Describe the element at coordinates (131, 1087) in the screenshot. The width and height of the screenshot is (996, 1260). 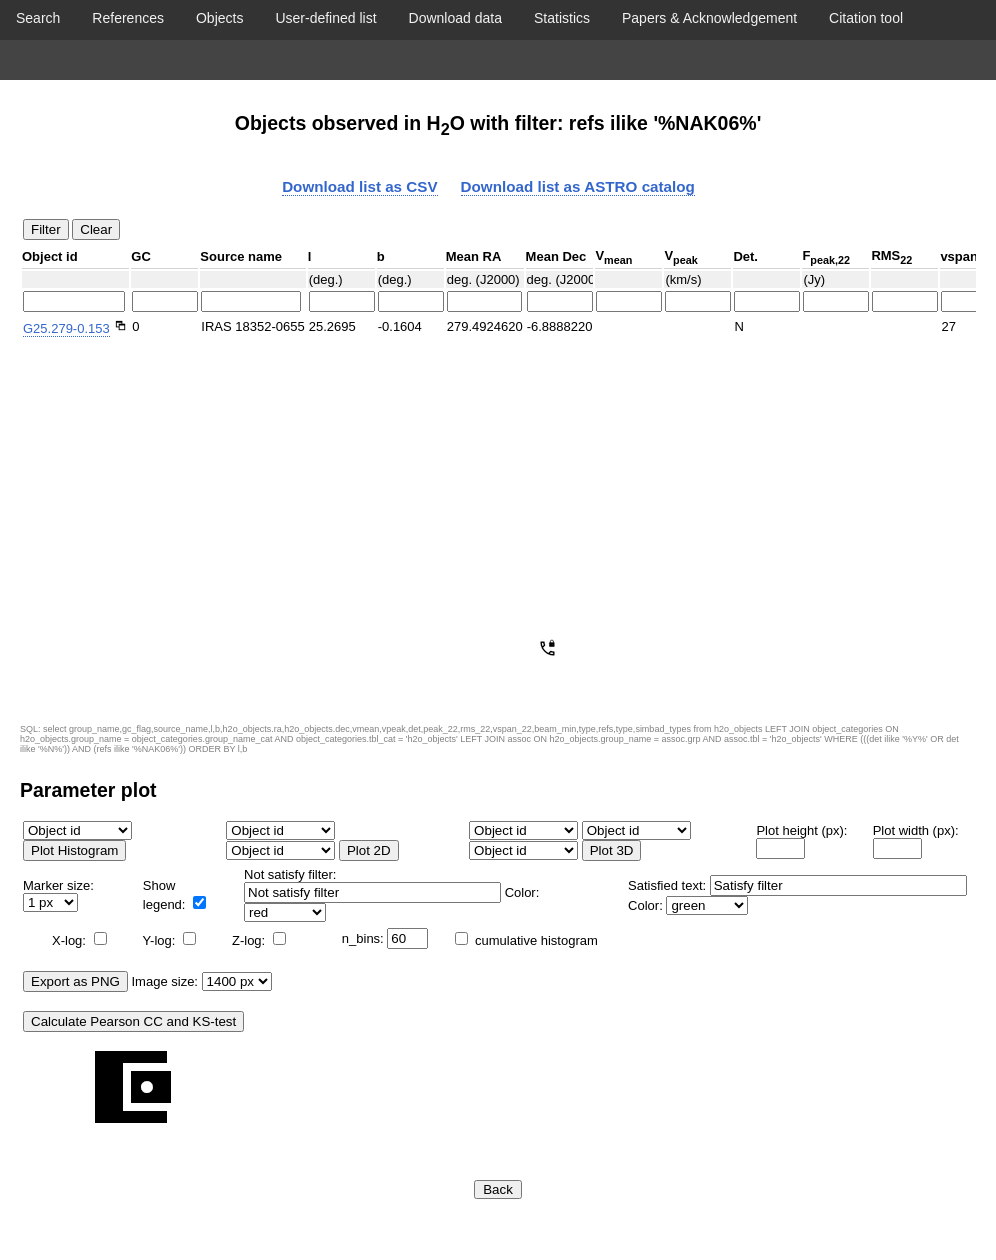
I see `access your digital wallet` at that location.